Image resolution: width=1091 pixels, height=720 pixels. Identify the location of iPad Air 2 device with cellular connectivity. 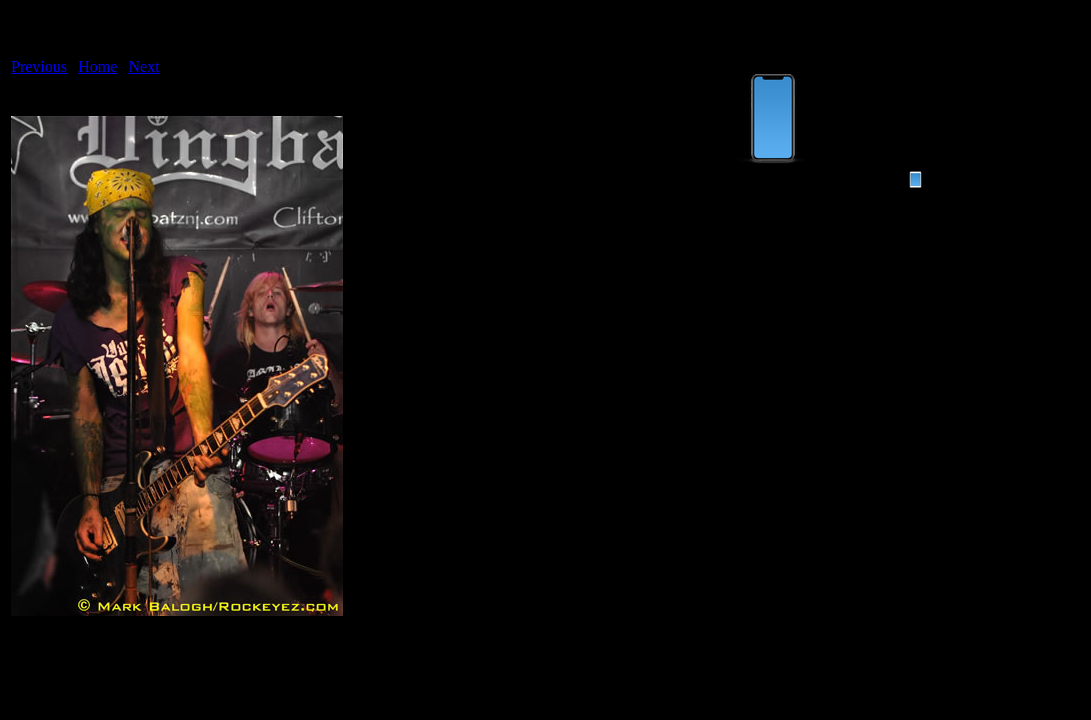
(915, 179).